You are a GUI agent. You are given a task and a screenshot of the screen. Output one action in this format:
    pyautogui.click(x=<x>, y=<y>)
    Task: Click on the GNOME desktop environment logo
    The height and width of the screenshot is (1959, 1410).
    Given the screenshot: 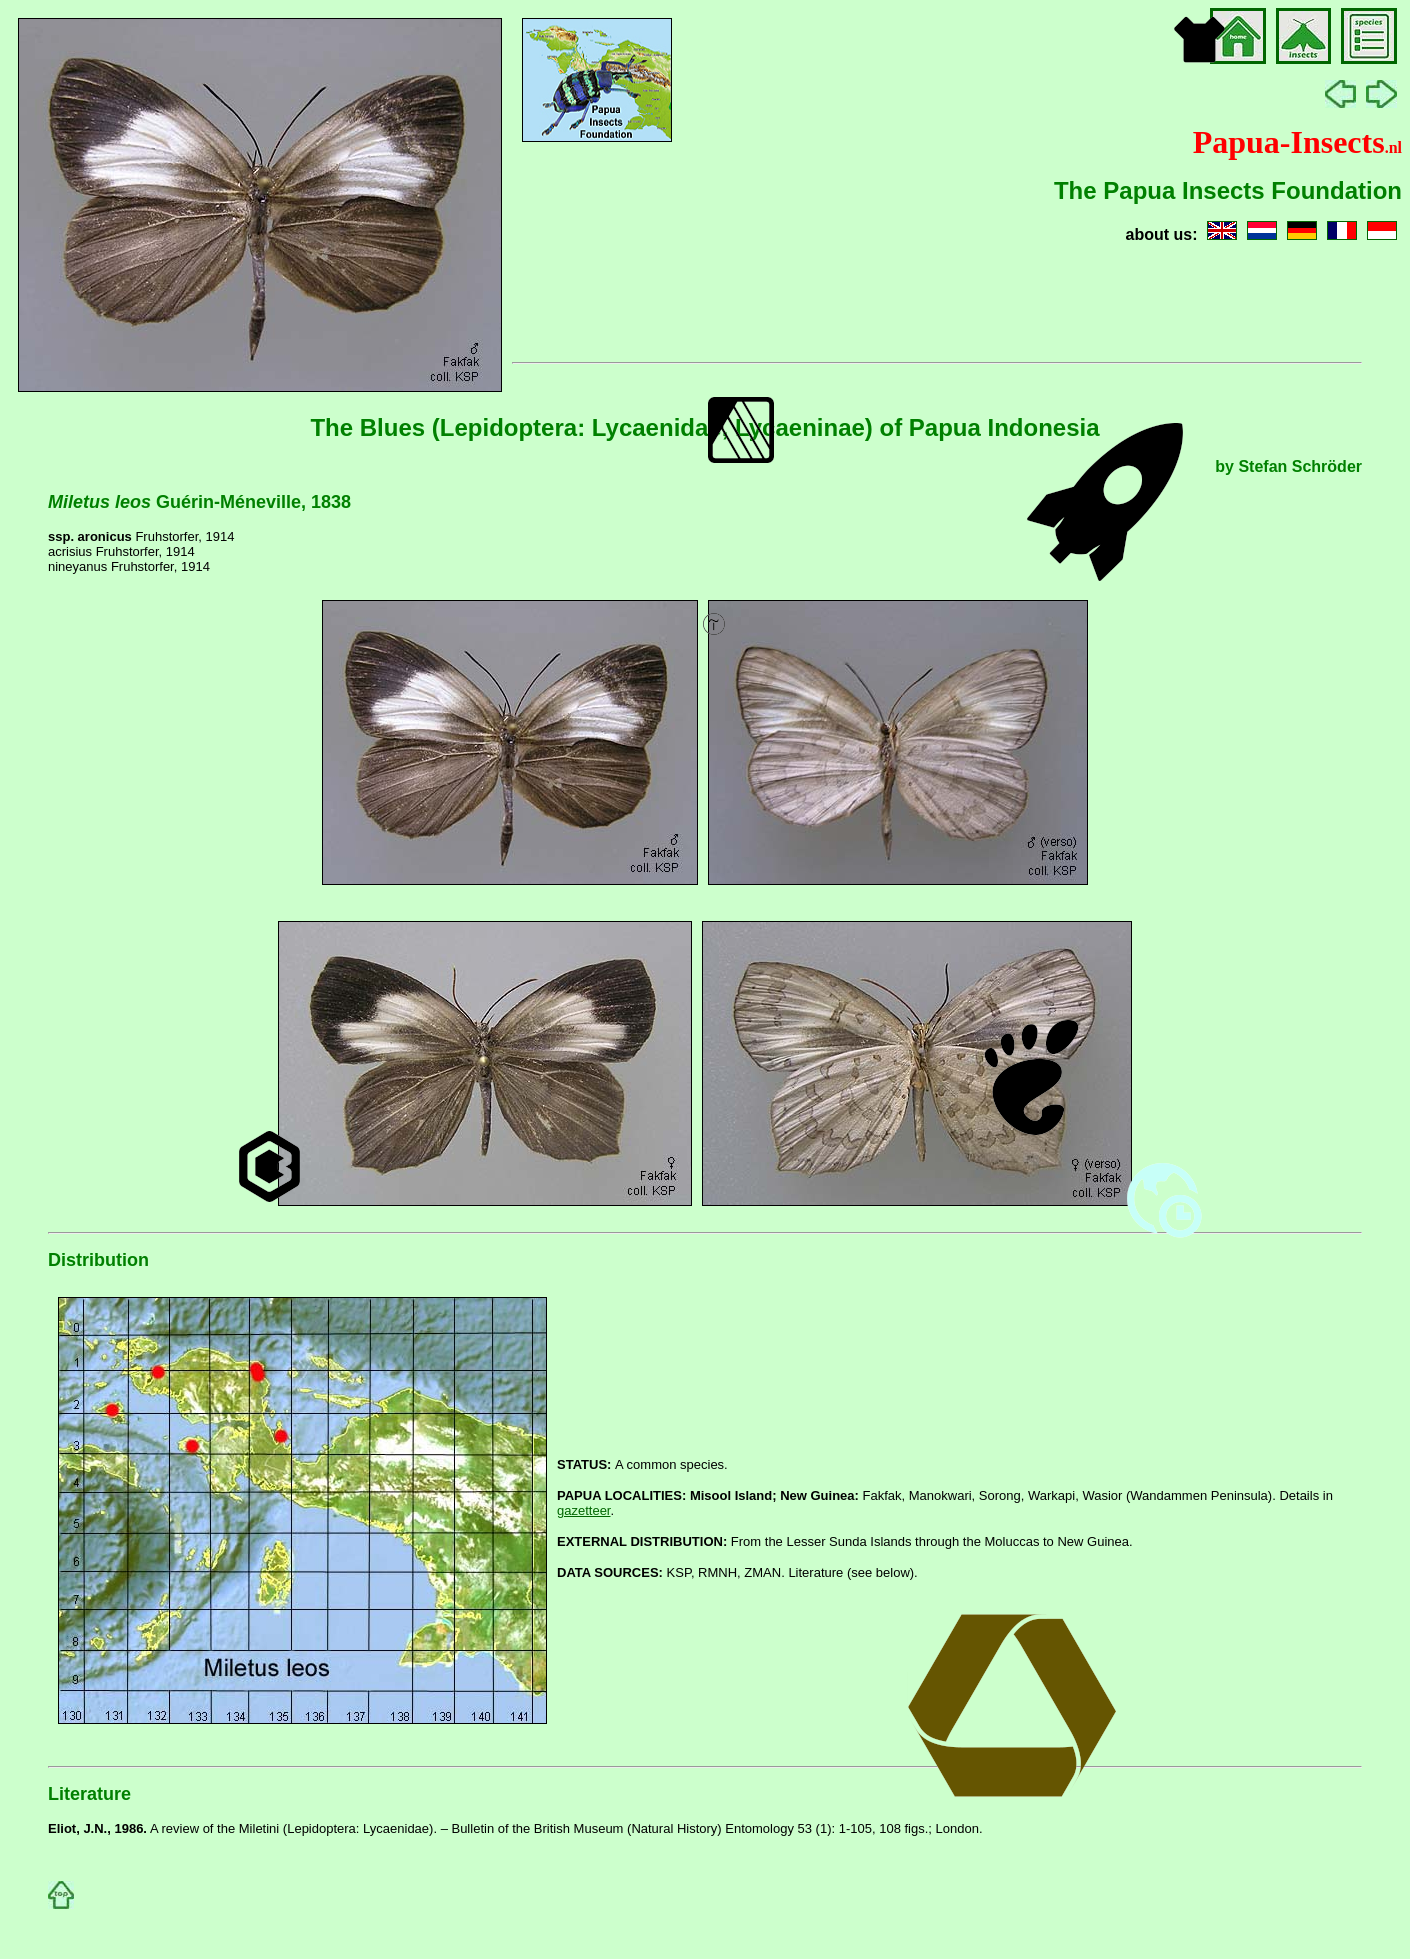 What is the action you would take?
    pyautogui.click(x=1031, y=1077)
    